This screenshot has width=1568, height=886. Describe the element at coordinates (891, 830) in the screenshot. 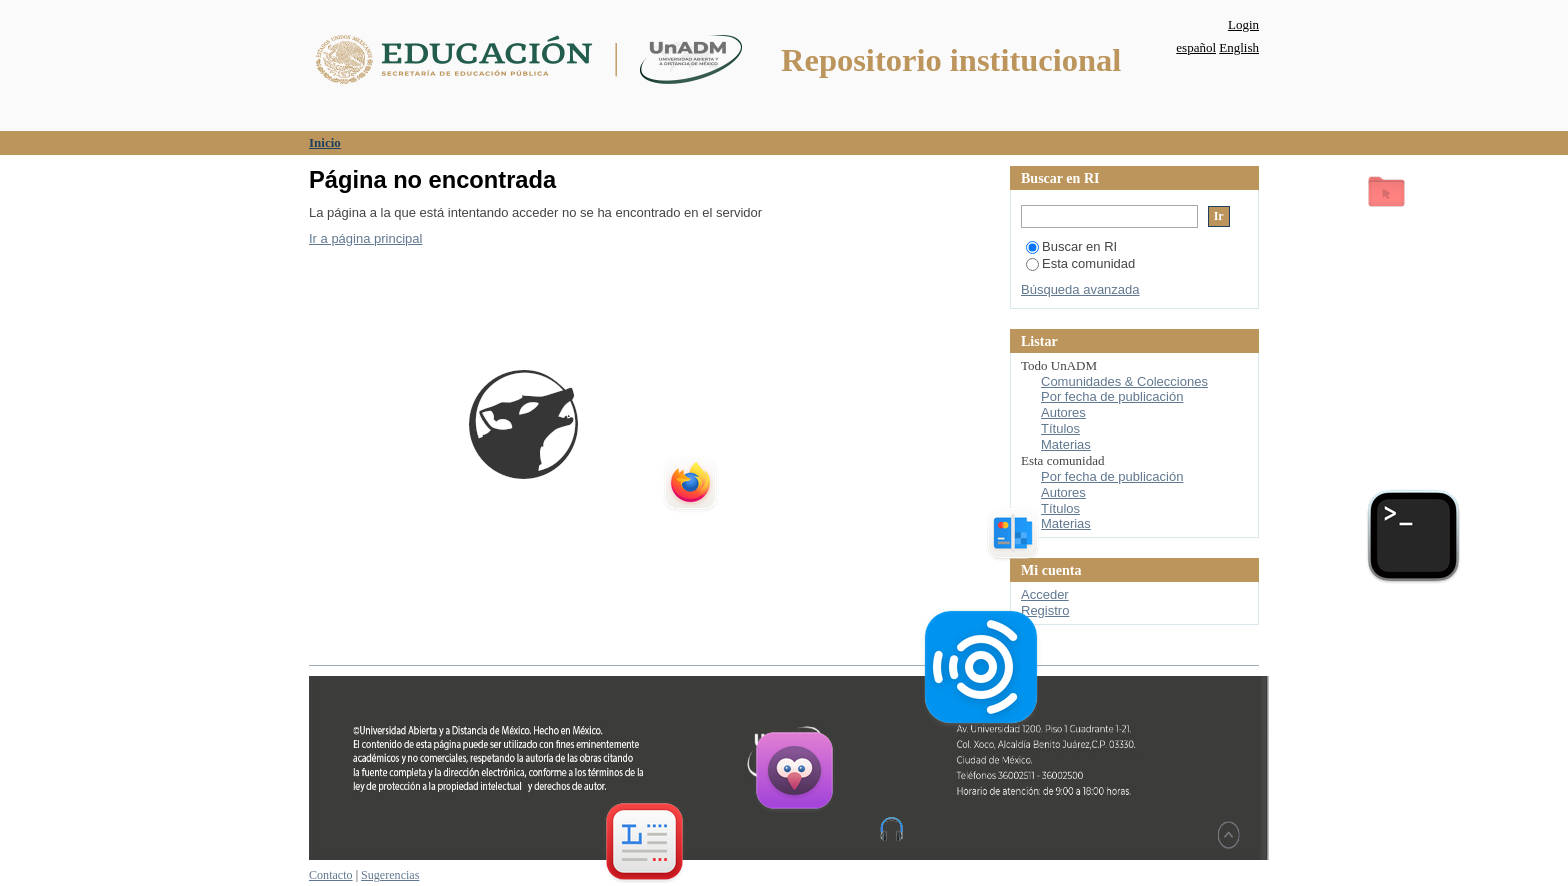

I see `access audio or headphone settings` at that location.